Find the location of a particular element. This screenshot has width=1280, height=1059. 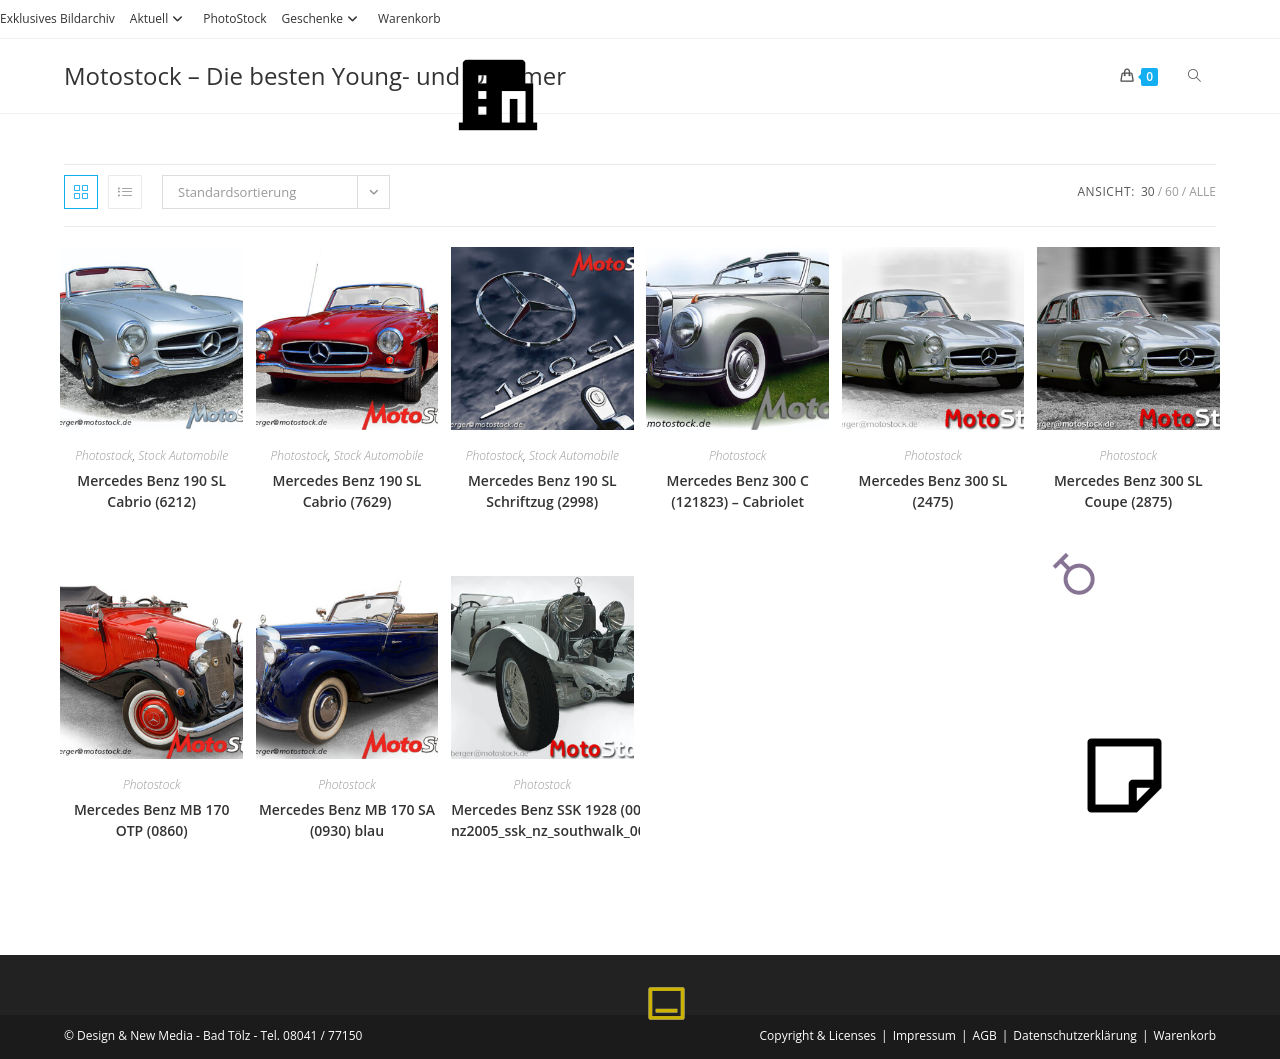

create a new sticky note is located at coordinates (1124, 775).